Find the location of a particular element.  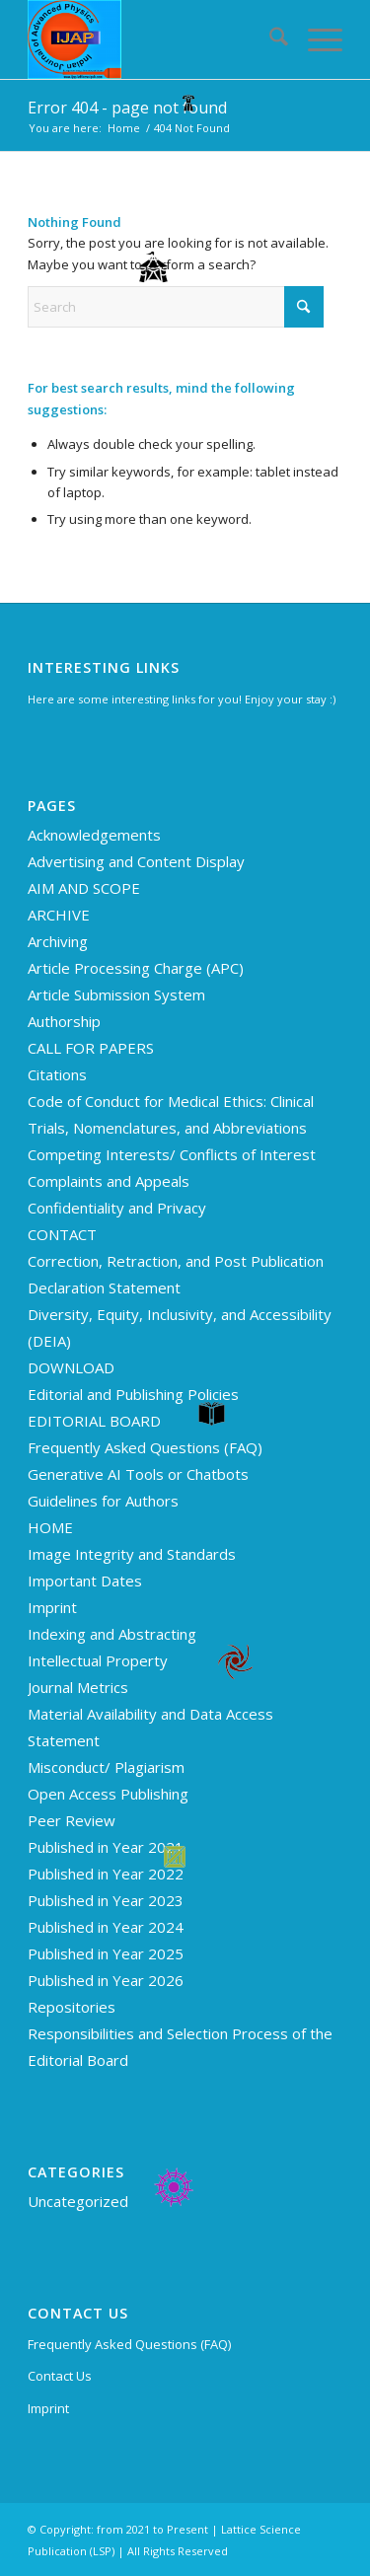

open inventory or storage is located at coordinates (175, 1857).